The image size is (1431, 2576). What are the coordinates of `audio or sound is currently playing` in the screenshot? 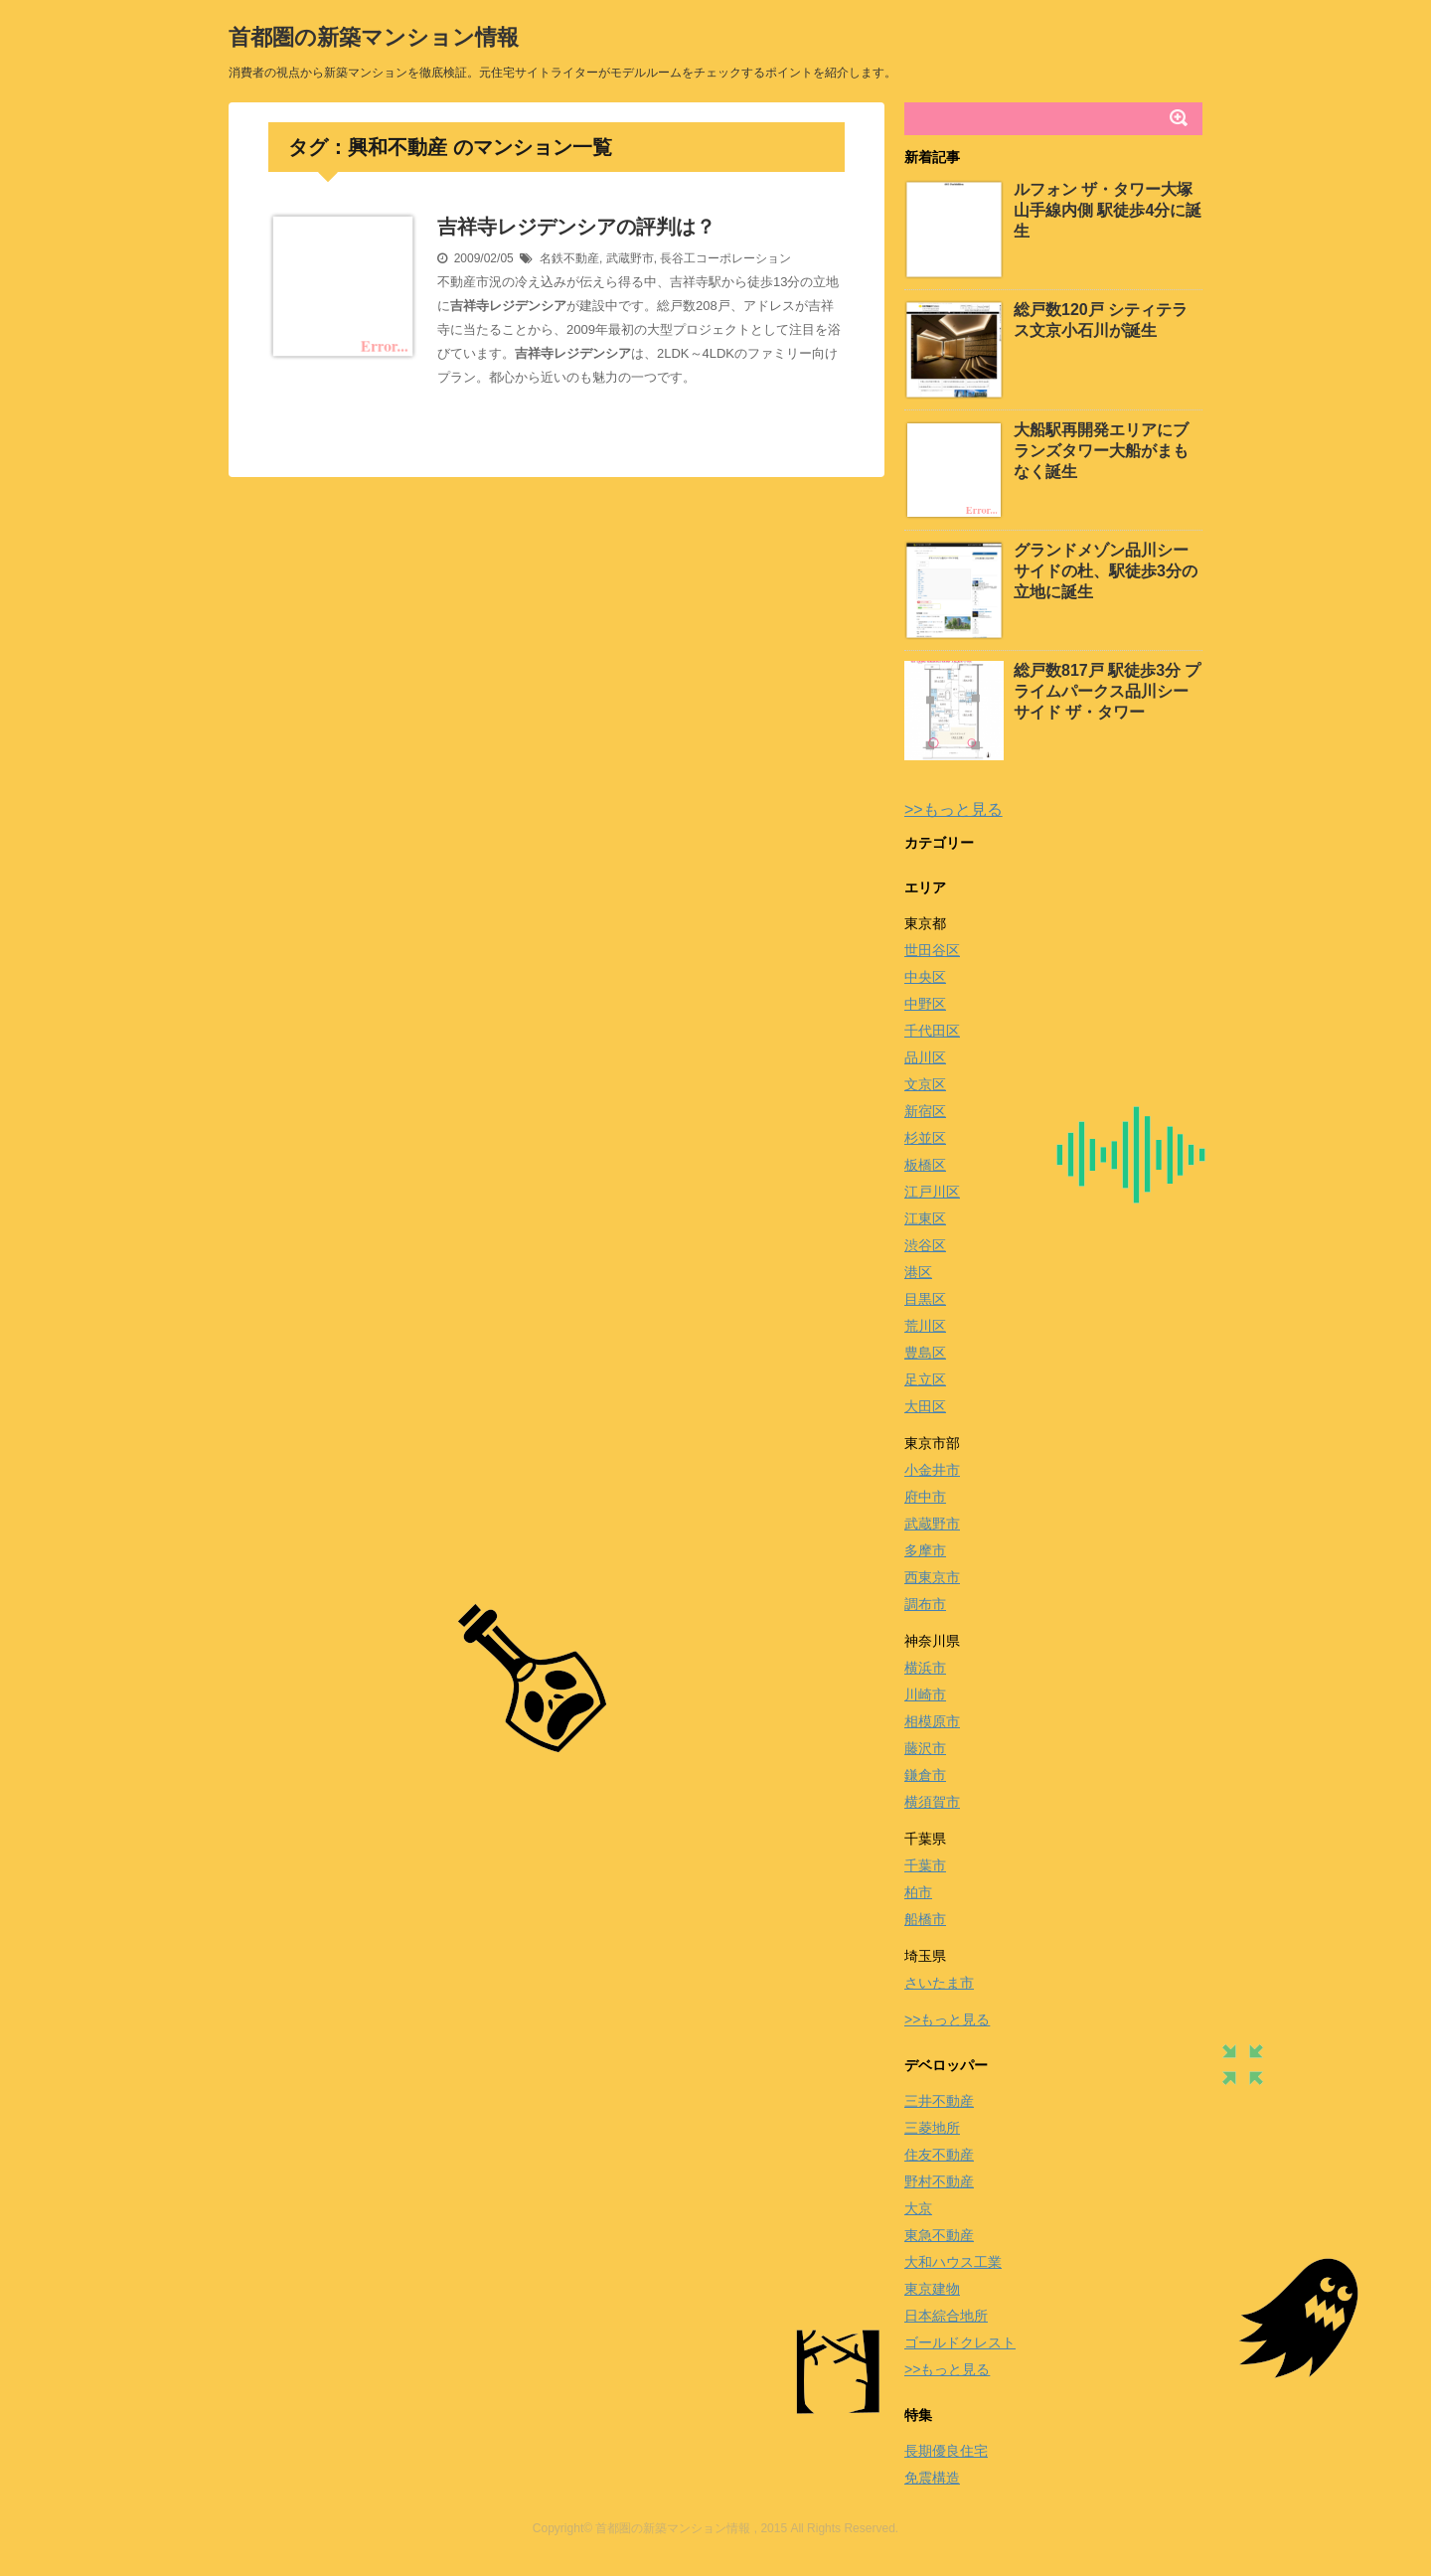 It's located at (1131, 1155).